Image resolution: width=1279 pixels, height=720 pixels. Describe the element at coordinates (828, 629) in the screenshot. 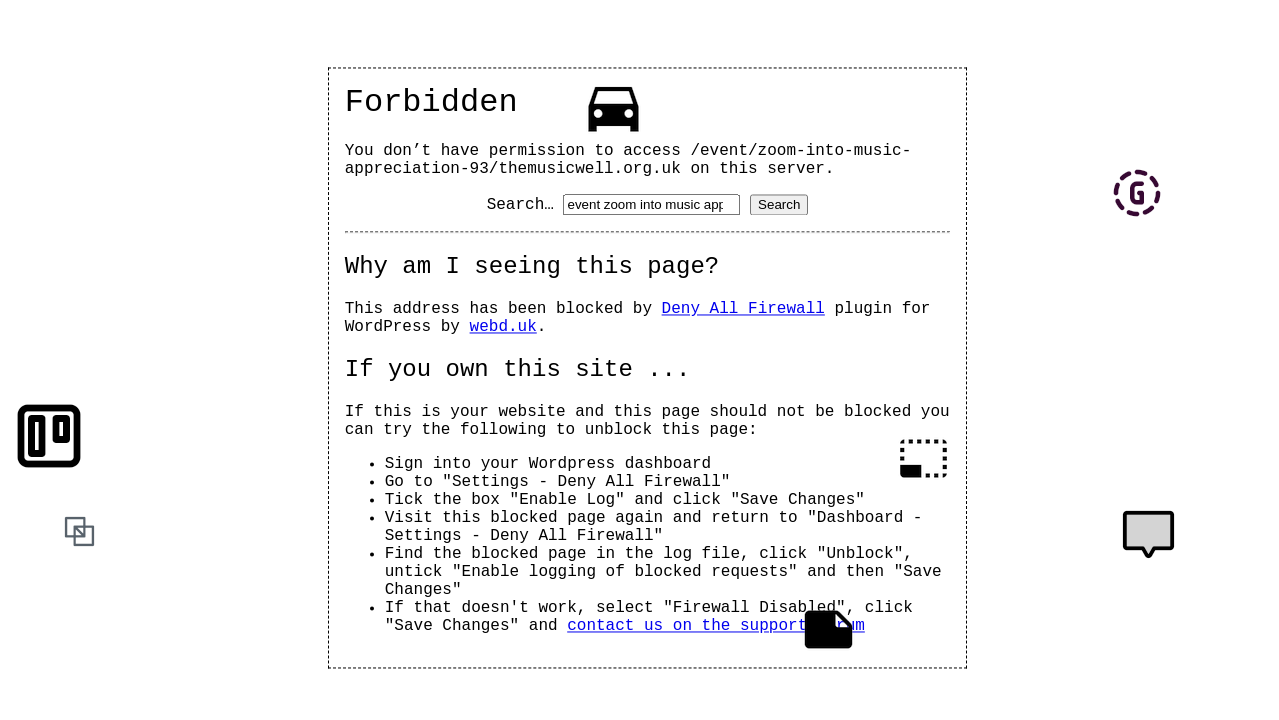

I see `create a new note` at that location.